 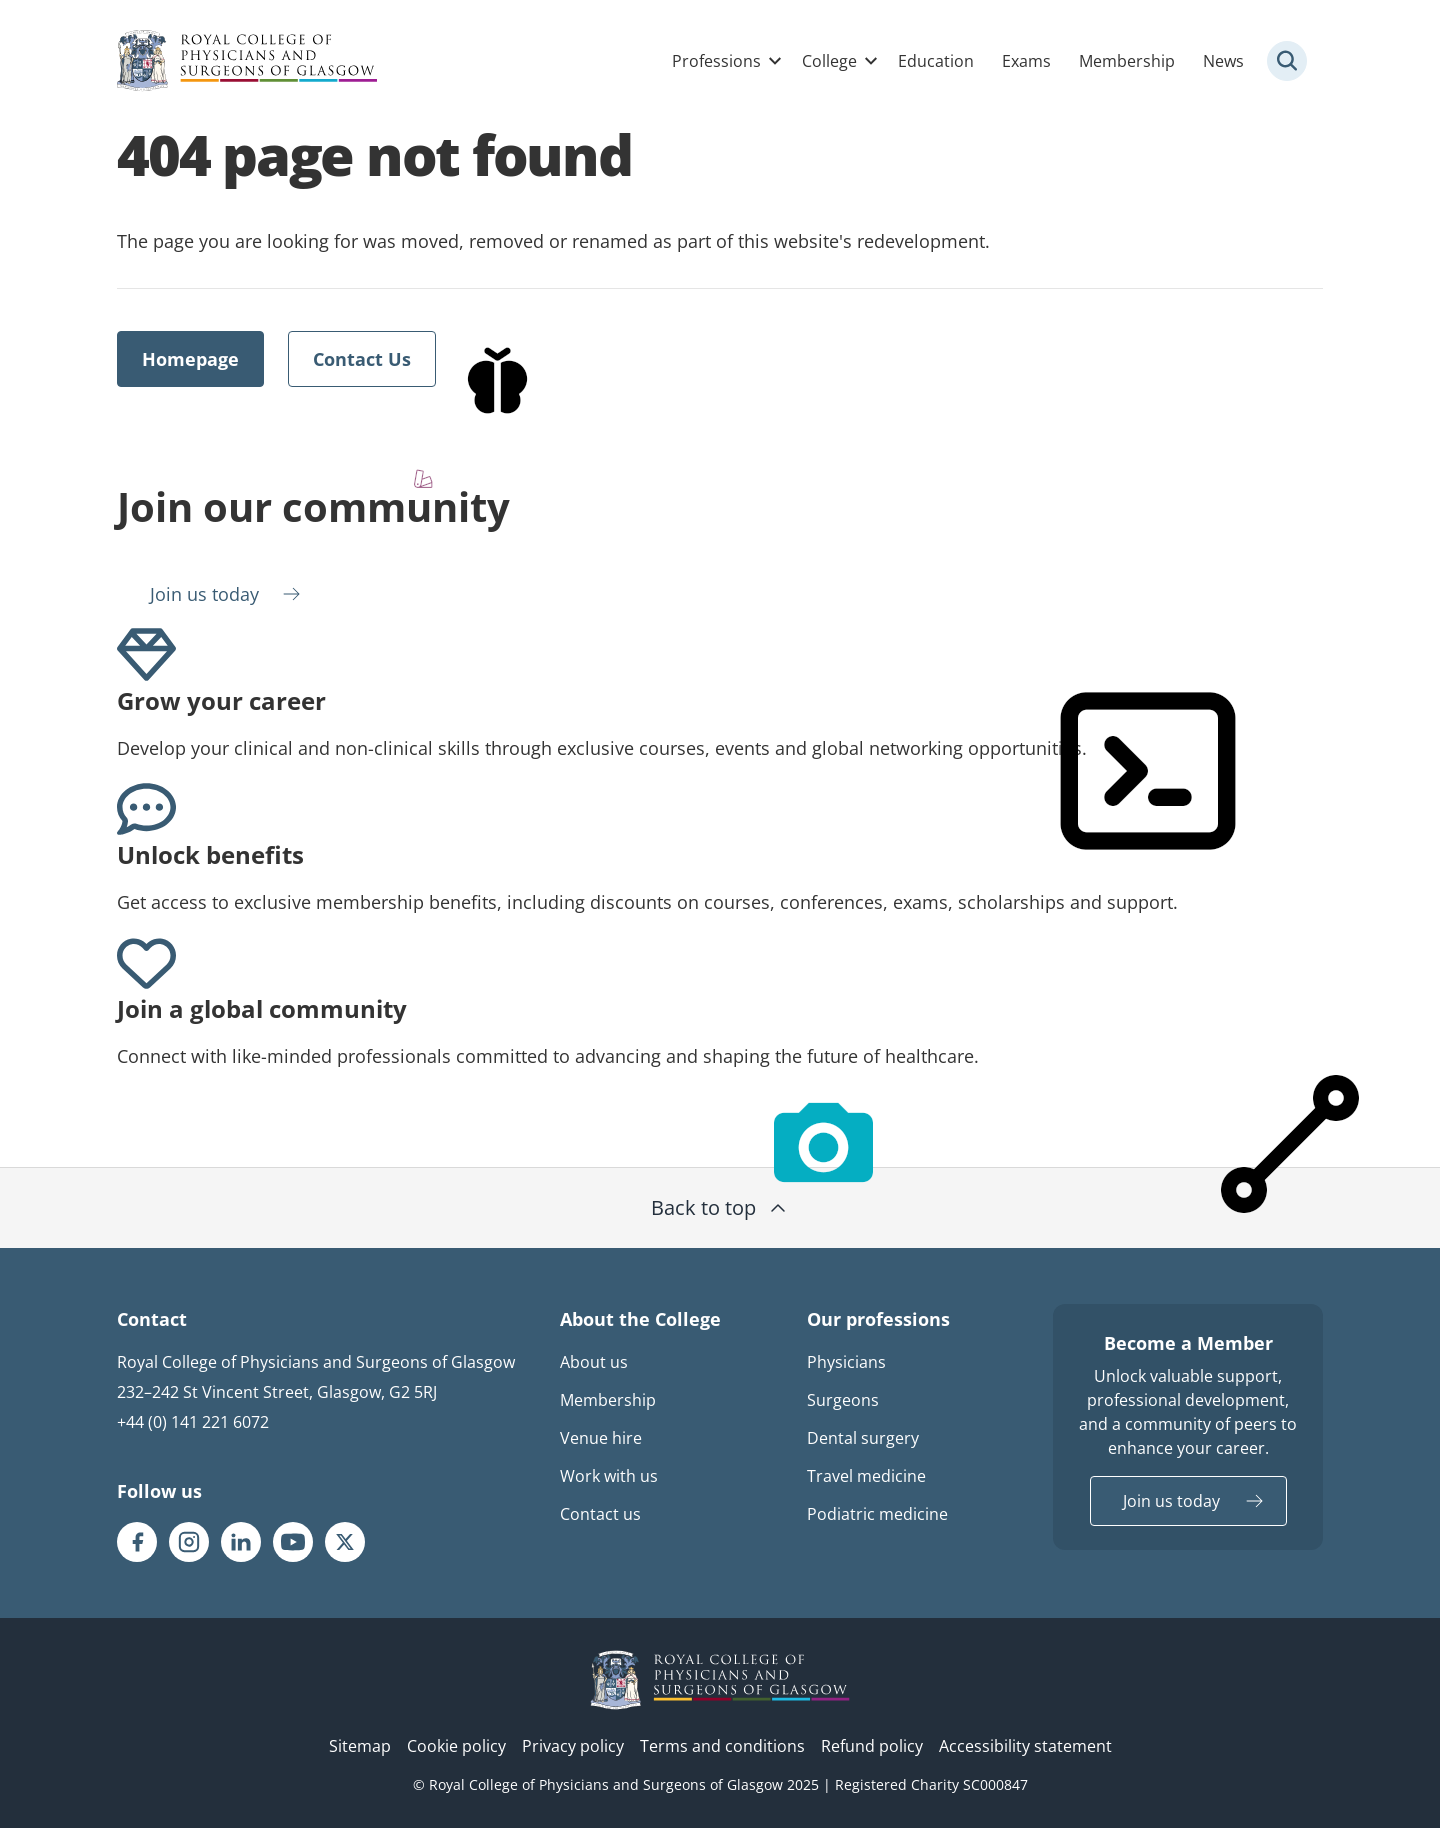 What do you see at coordinates (422, 479) in the screenshot?
I see `open color palette or swatches` at bounding box center [422, 479].